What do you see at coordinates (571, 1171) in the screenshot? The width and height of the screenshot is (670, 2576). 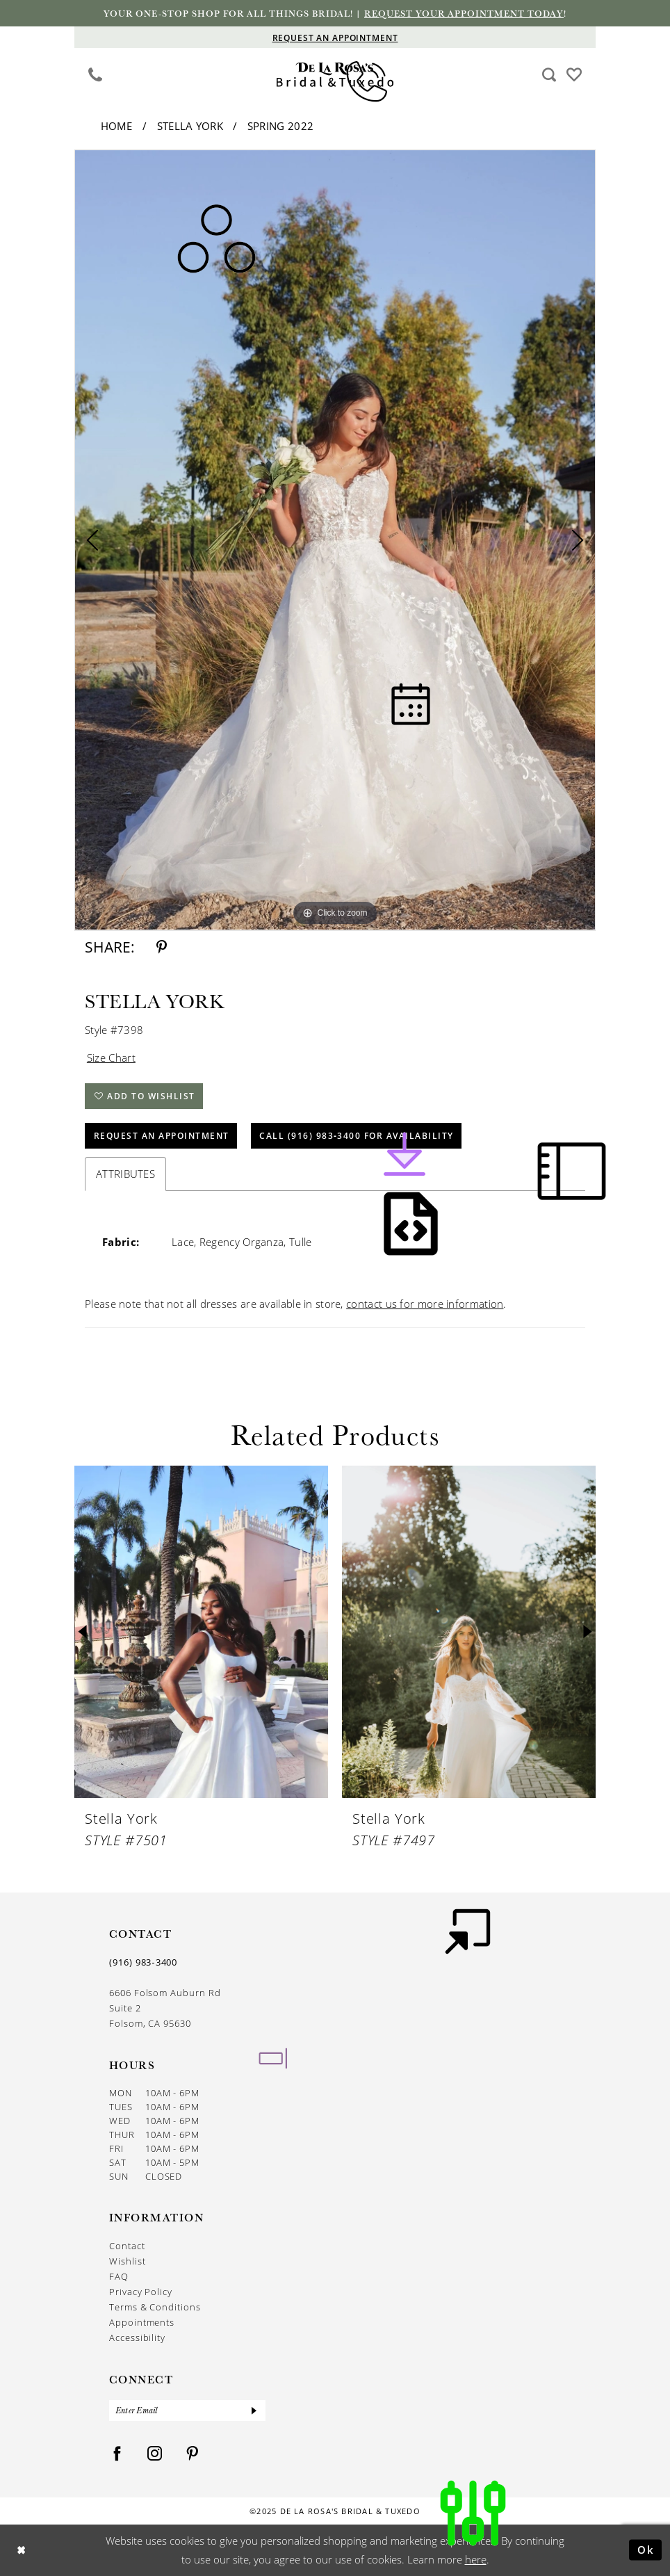 I see `toggle sidebar navigation panel` at bounding box center [571, 1171].